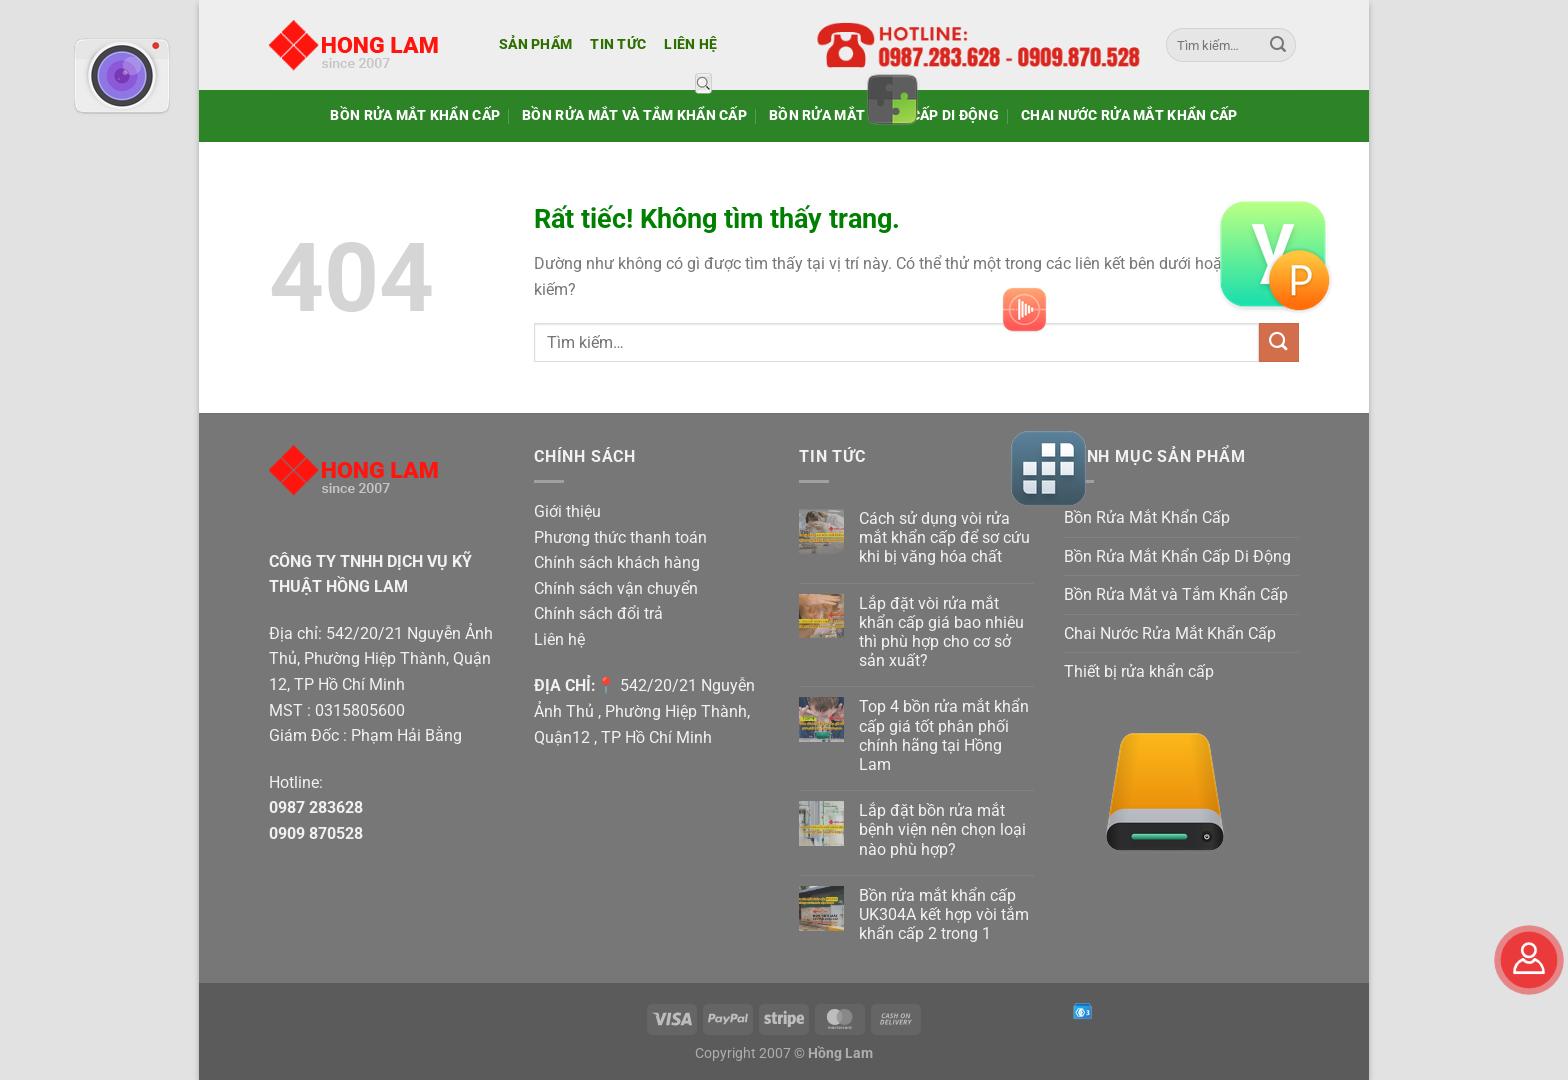 The width and height of the screenshot is (1568, 1080). I want to click on open Unity 3 game development environment, so click(1082, 1011).